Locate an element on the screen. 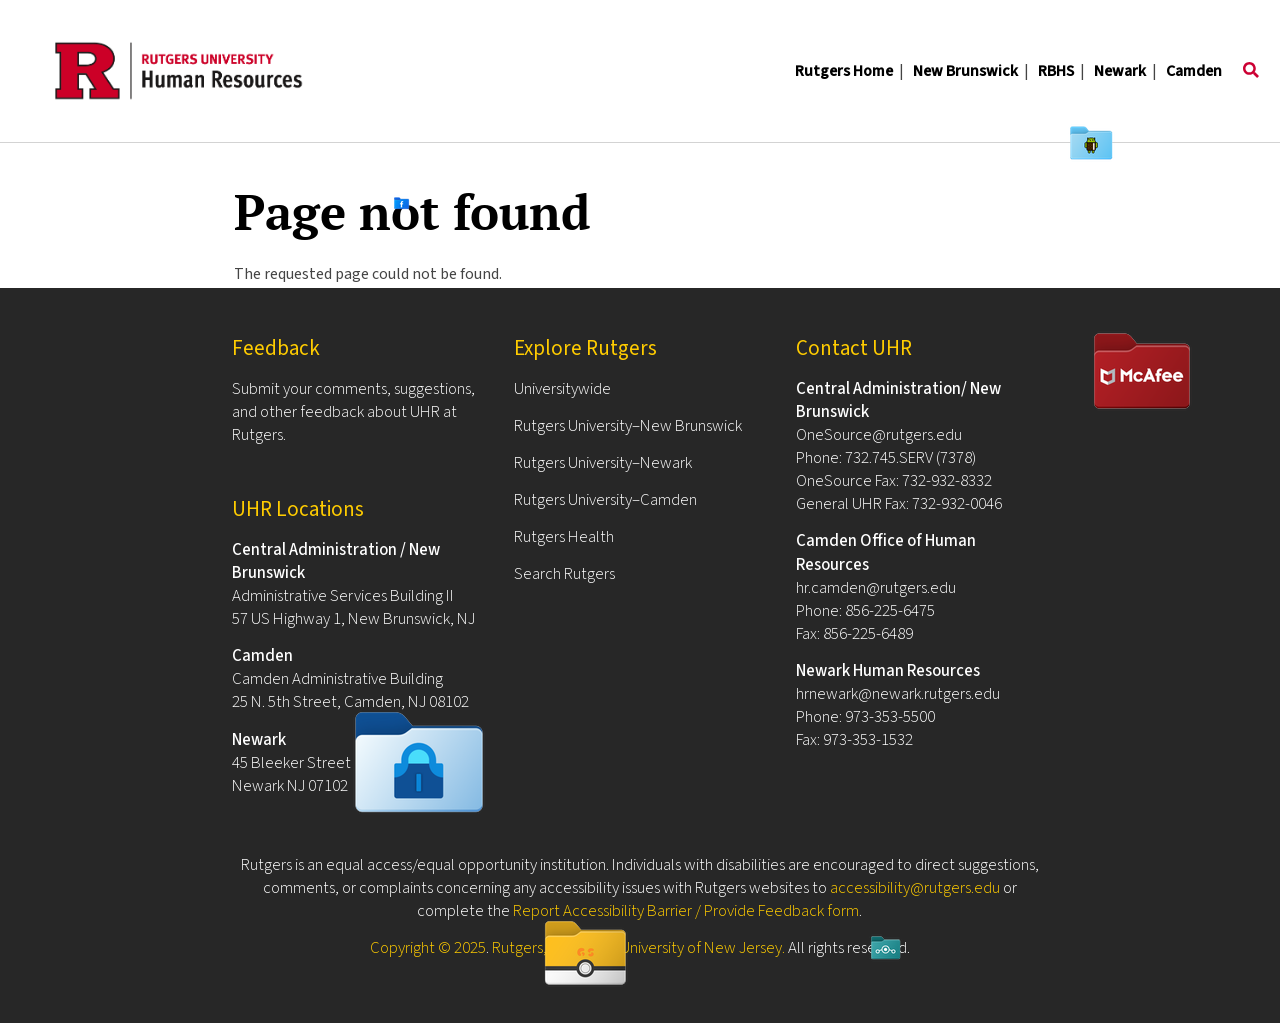 This screenshot has height=1024, width=1280. open folder containing pokémon game files is located at coordinates (585, 955).